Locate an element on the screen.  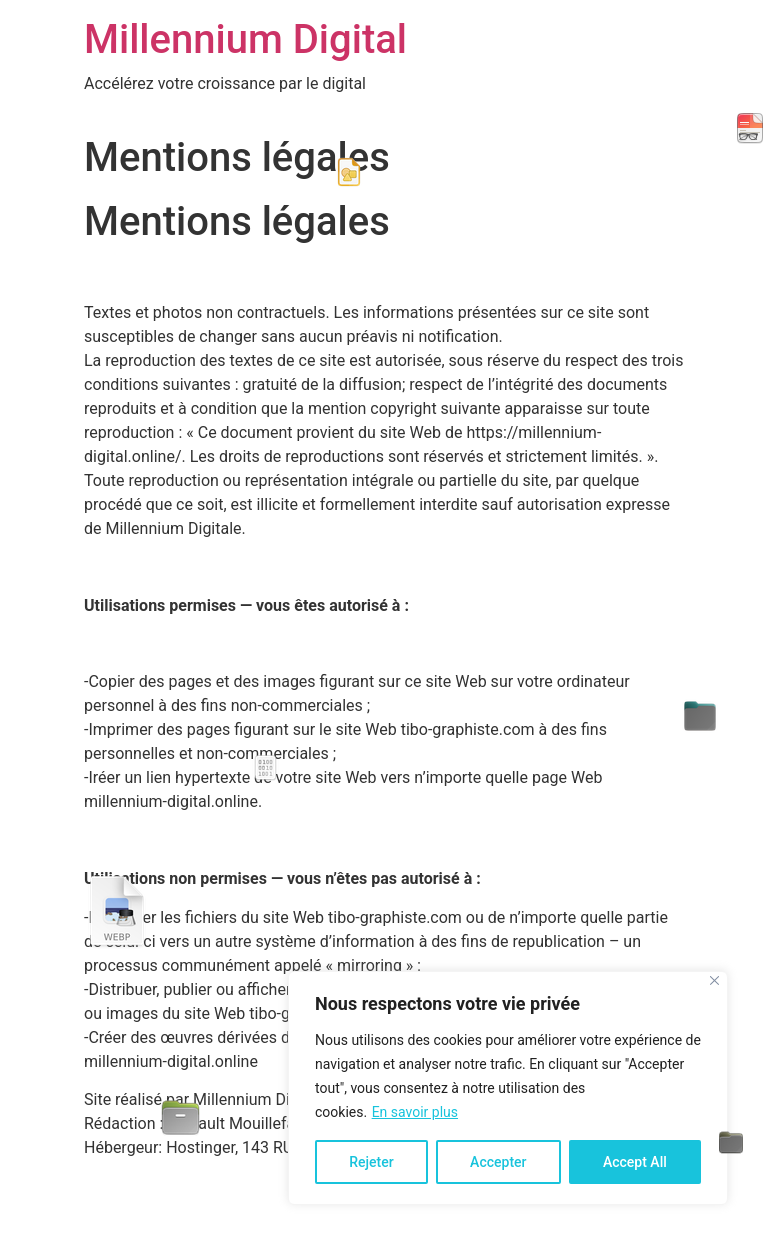
indicates a binary or raw data file is located at coordinates (265, 767).